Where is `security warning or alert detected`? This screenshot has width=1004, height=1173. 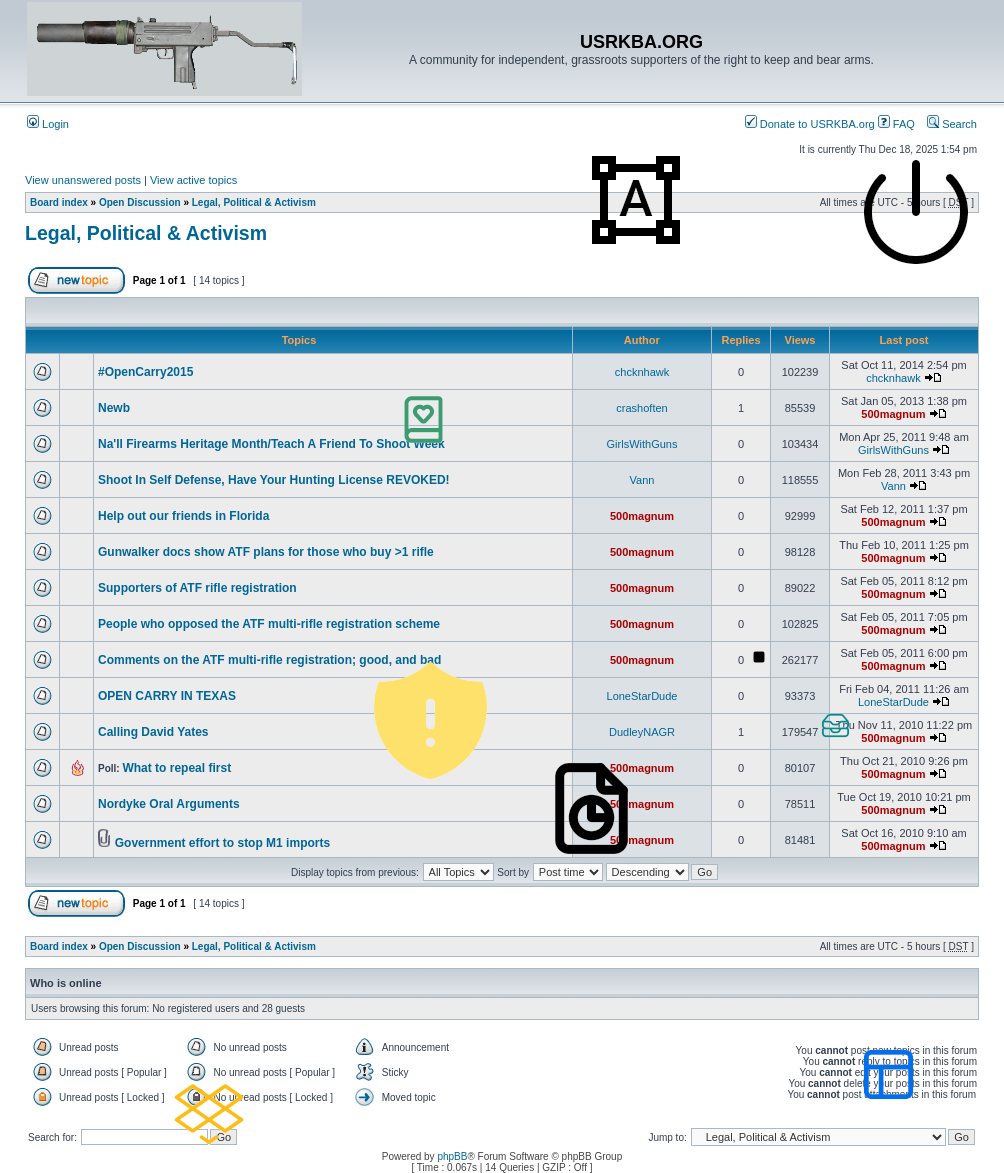
security warning or alert detected is located at coordinates (430, 720).